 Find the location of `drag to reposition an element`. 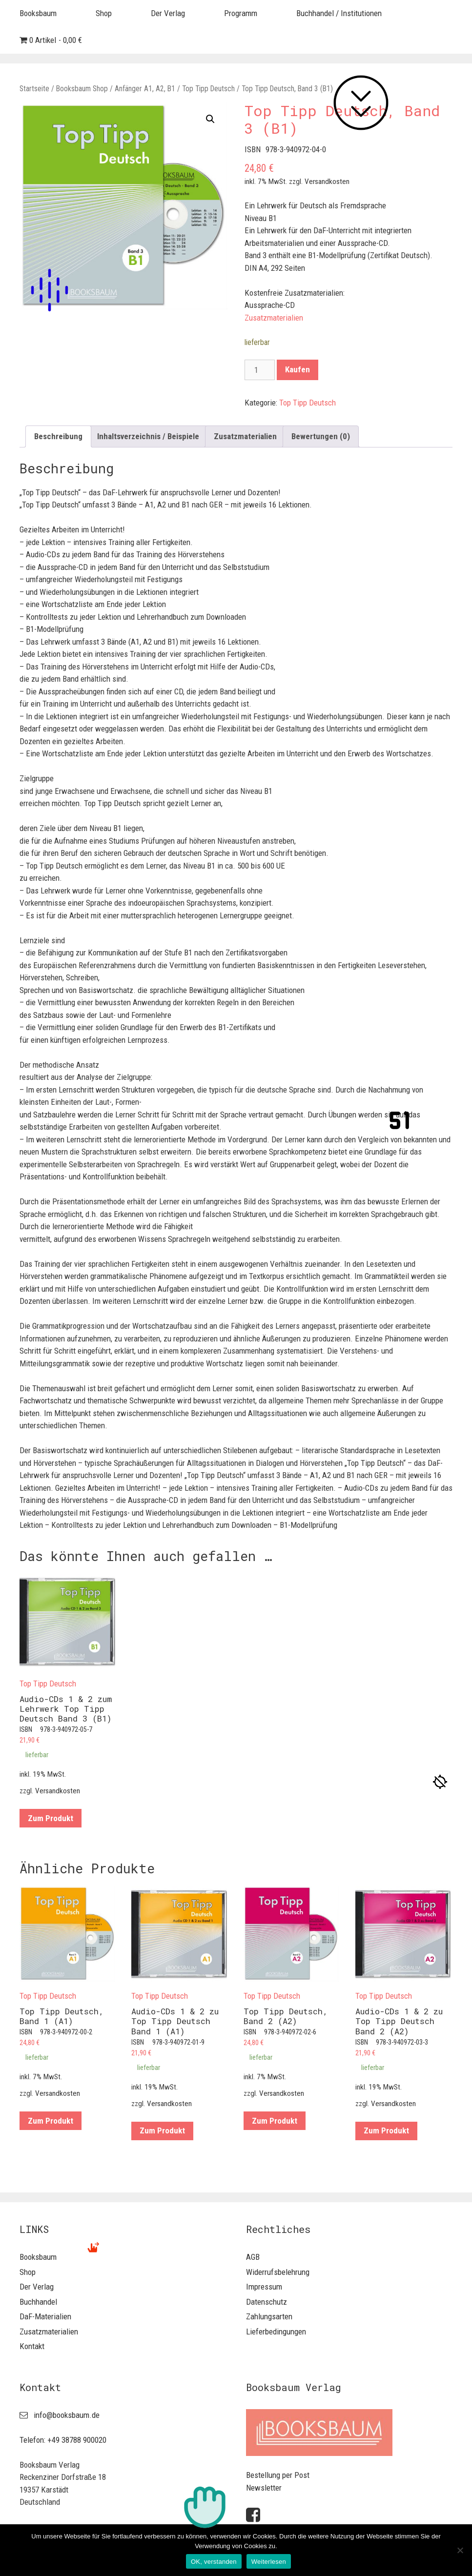

drag to reposition an element is located at coordinates (205, 2501).